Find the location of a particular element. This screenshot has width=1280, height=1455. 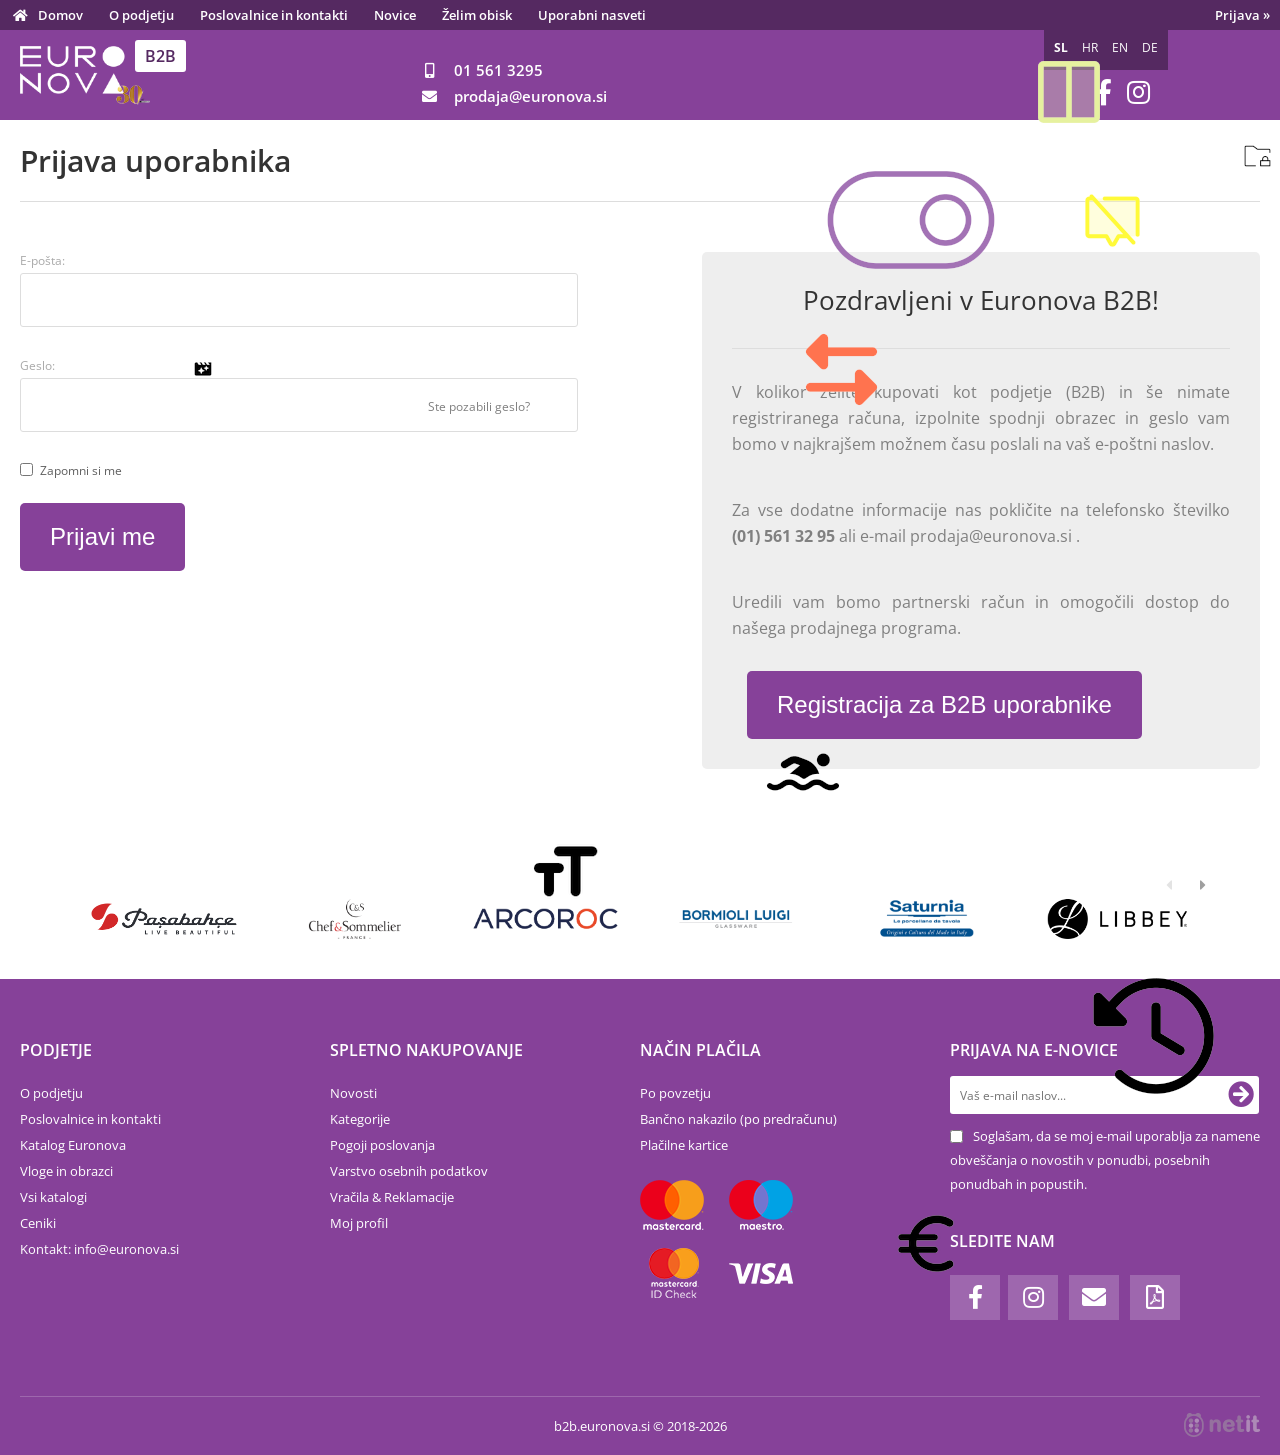

toggle switch in the on position is located at coordinates (911, 220).